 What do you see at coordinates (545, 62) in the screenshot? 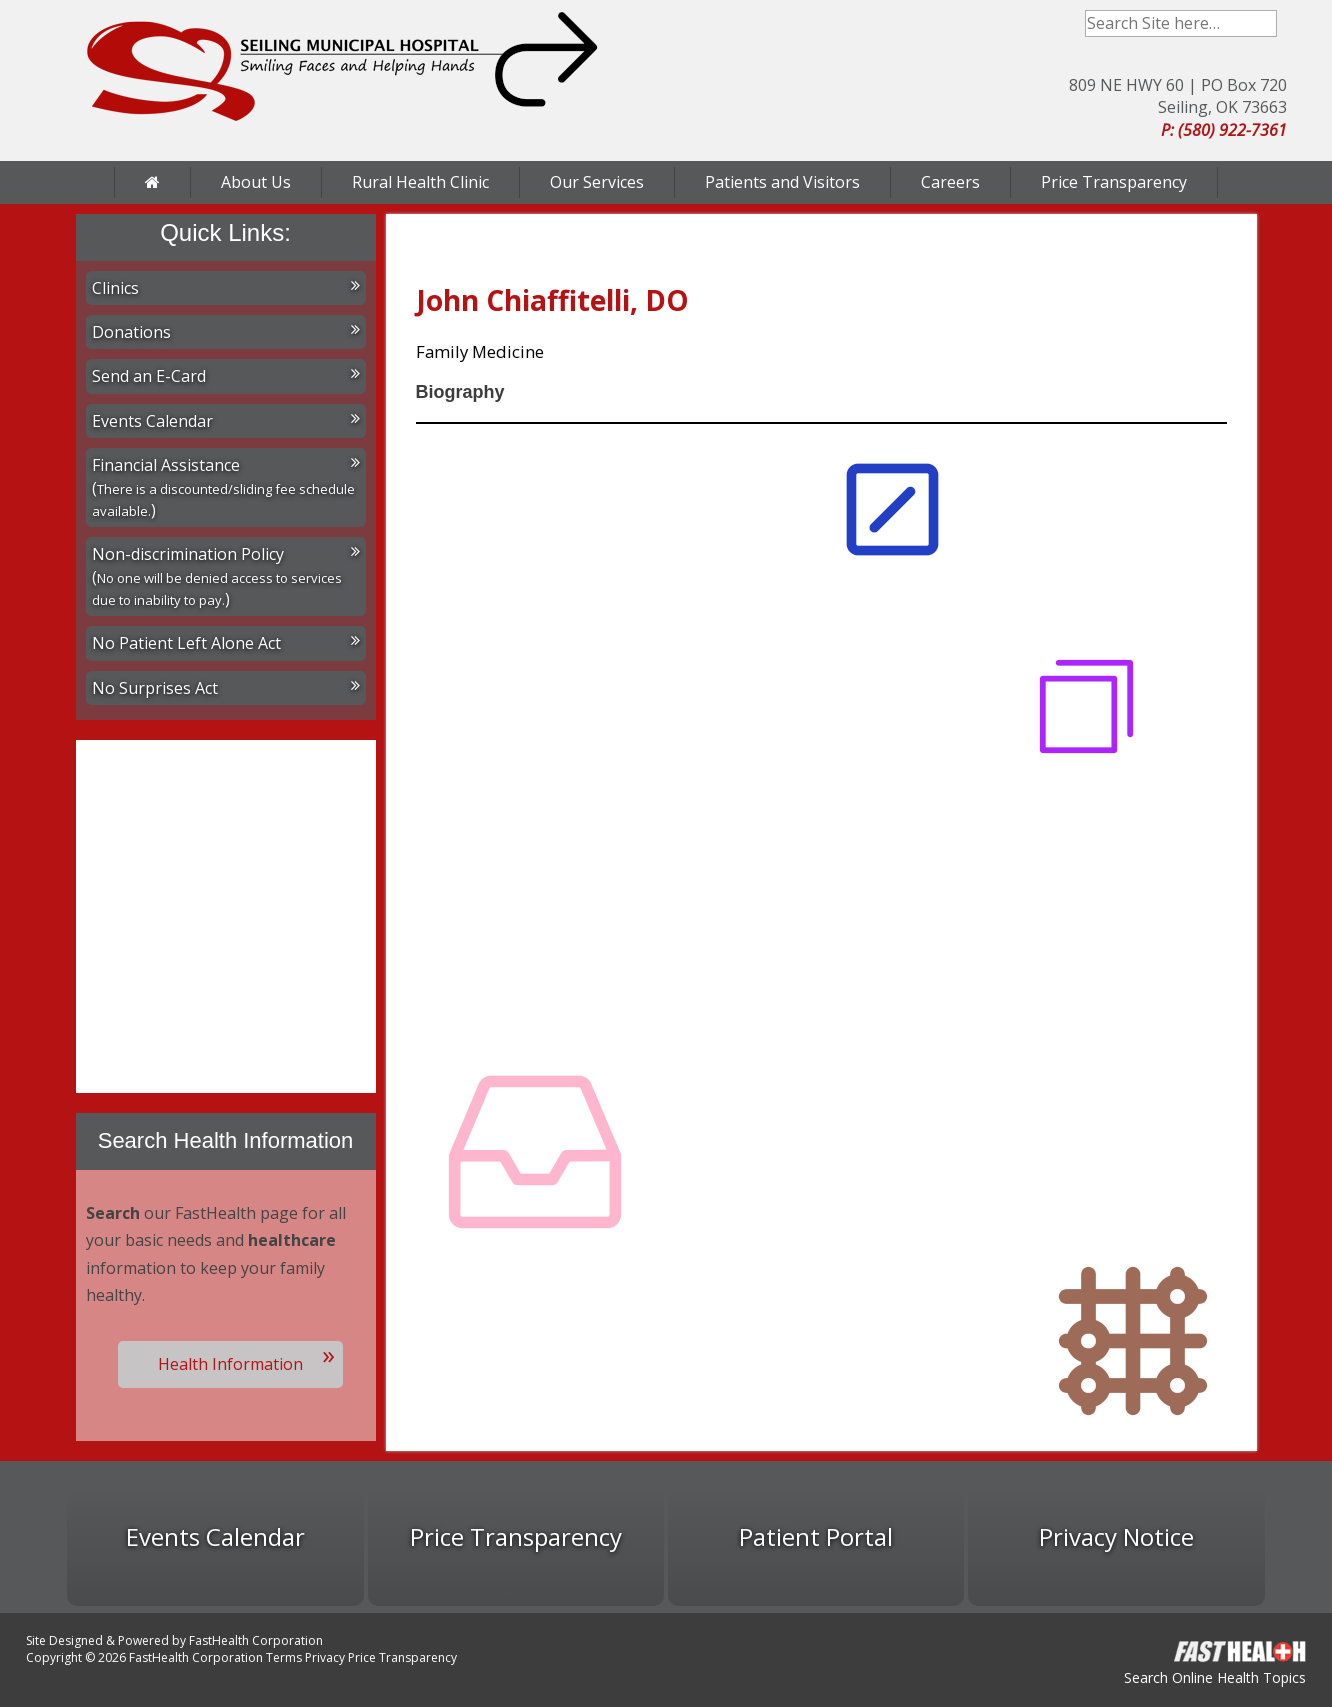
I see `redo the last undone action` at bounding box center [545, 62].